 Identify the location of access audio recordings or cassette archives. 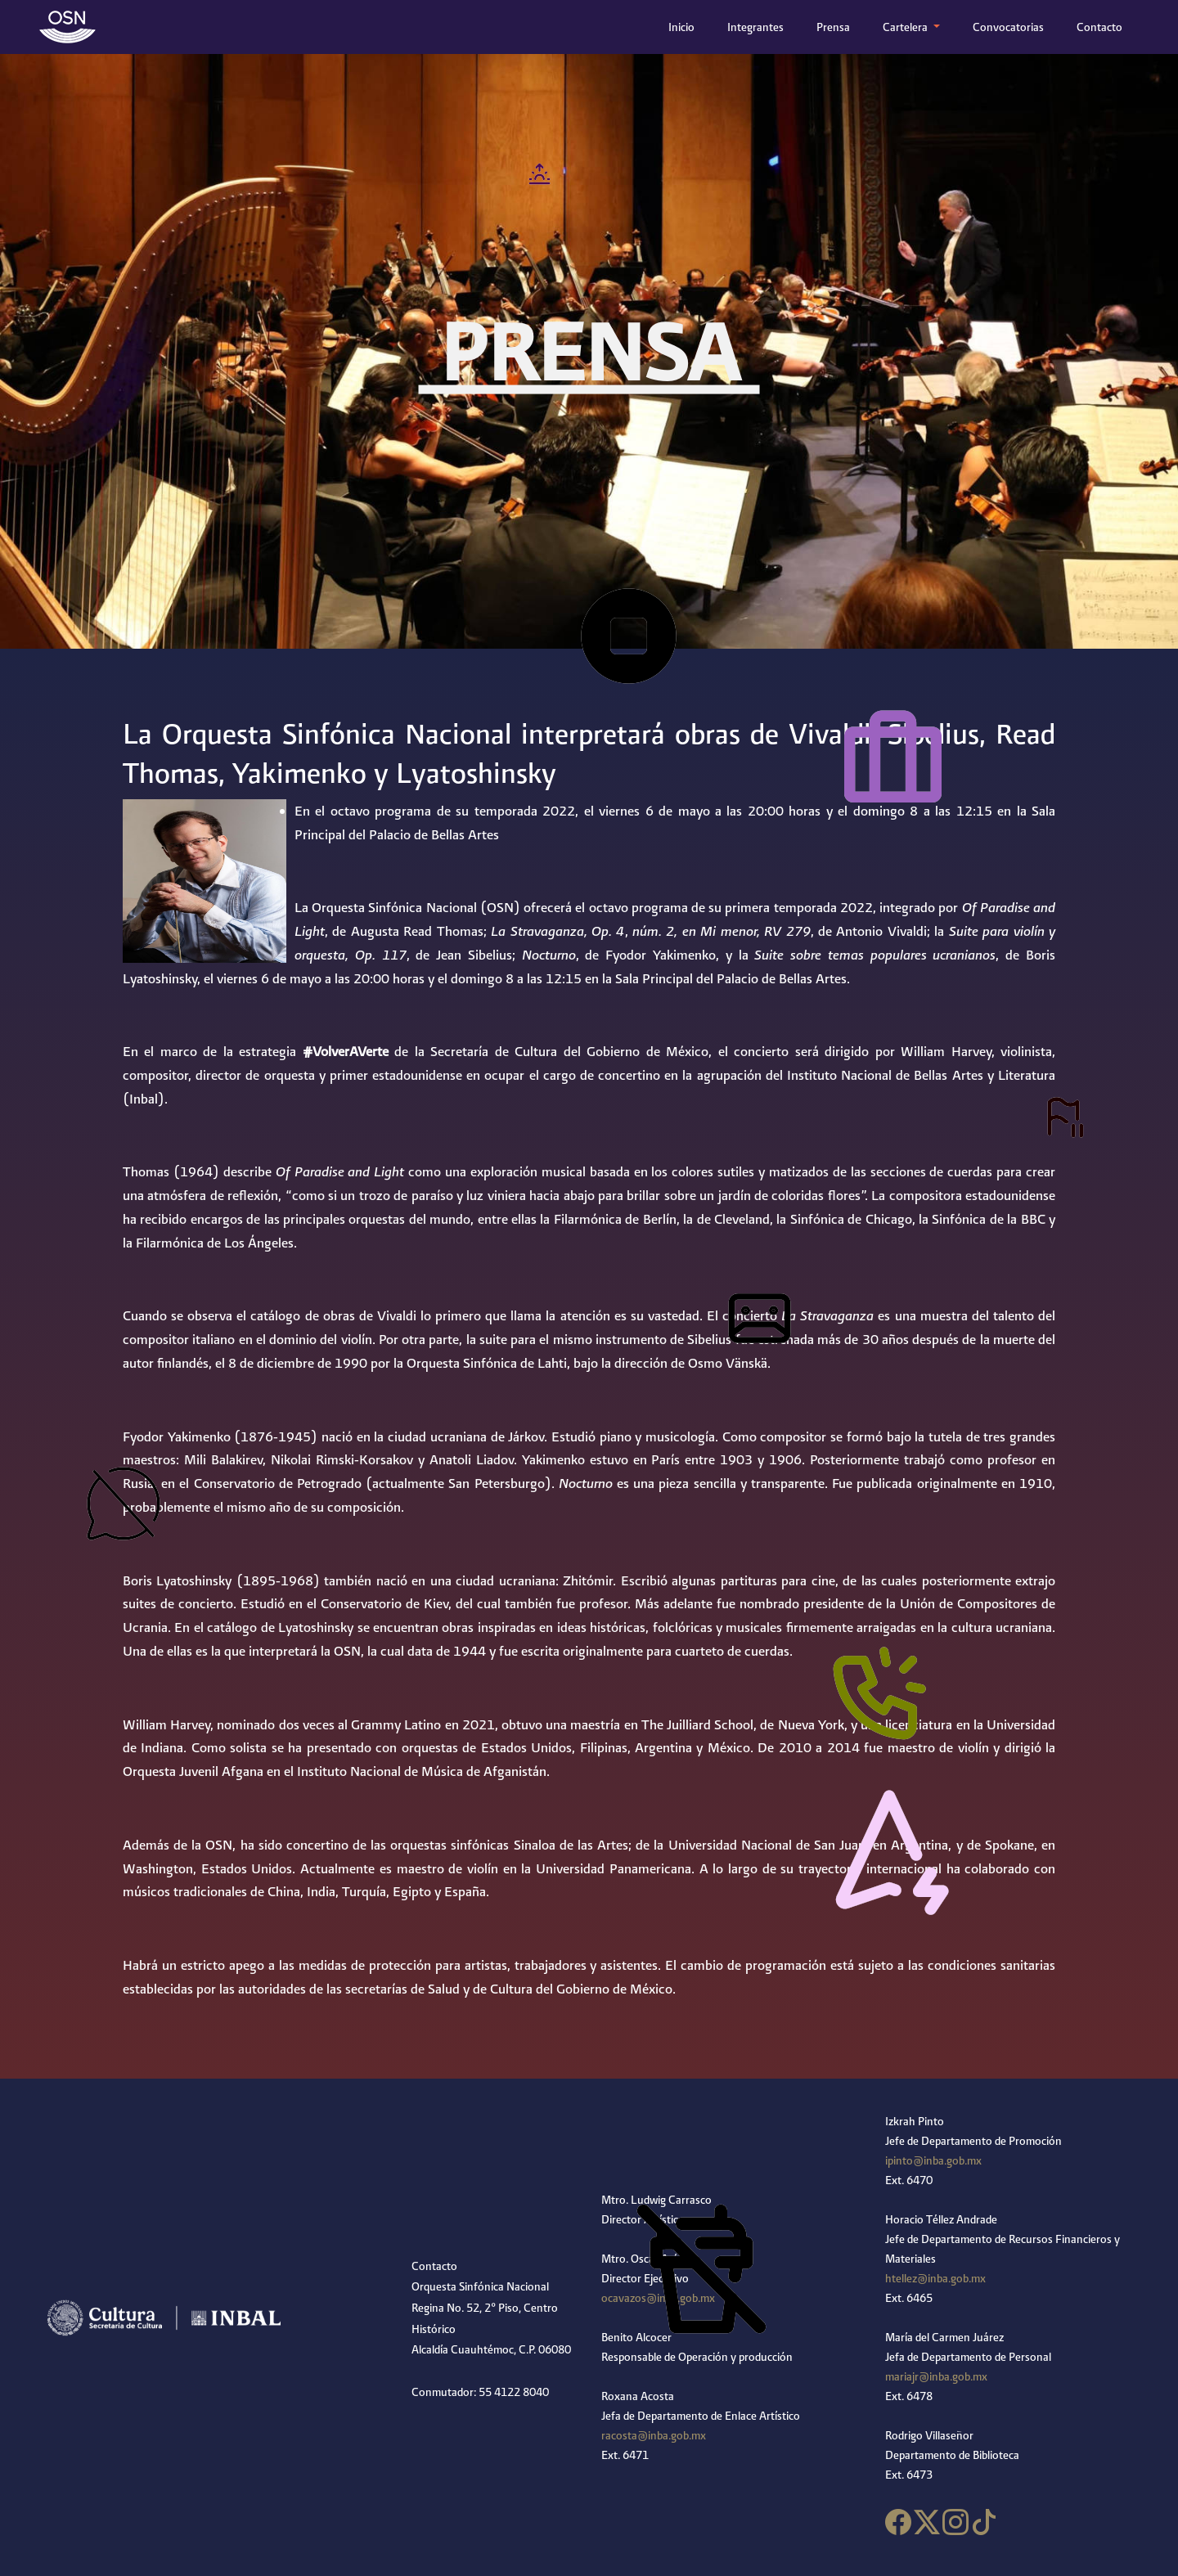
(759, 1318).